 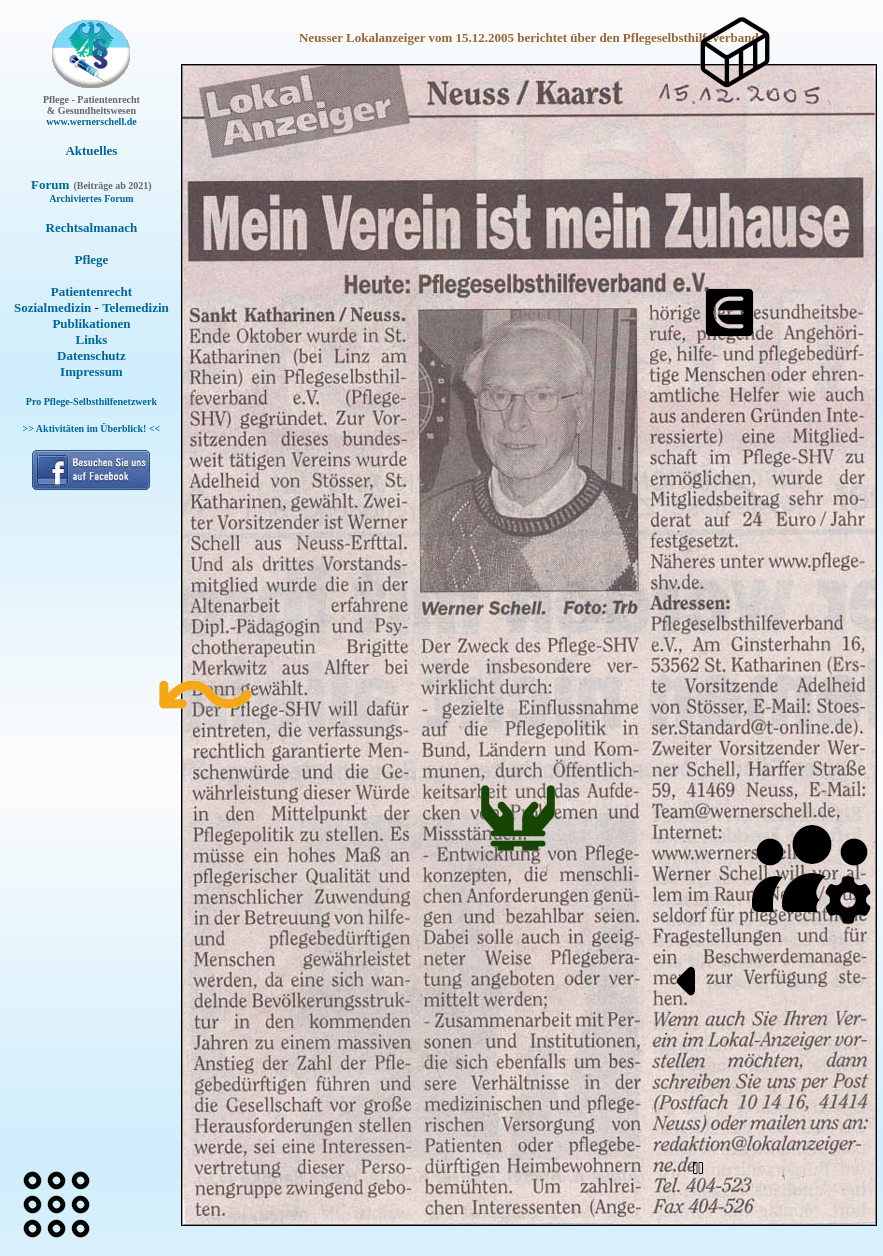 What do you see at coordinates (735, 52) in the screenshot?
I see `view container or package details` at bounding box center [735, 52].